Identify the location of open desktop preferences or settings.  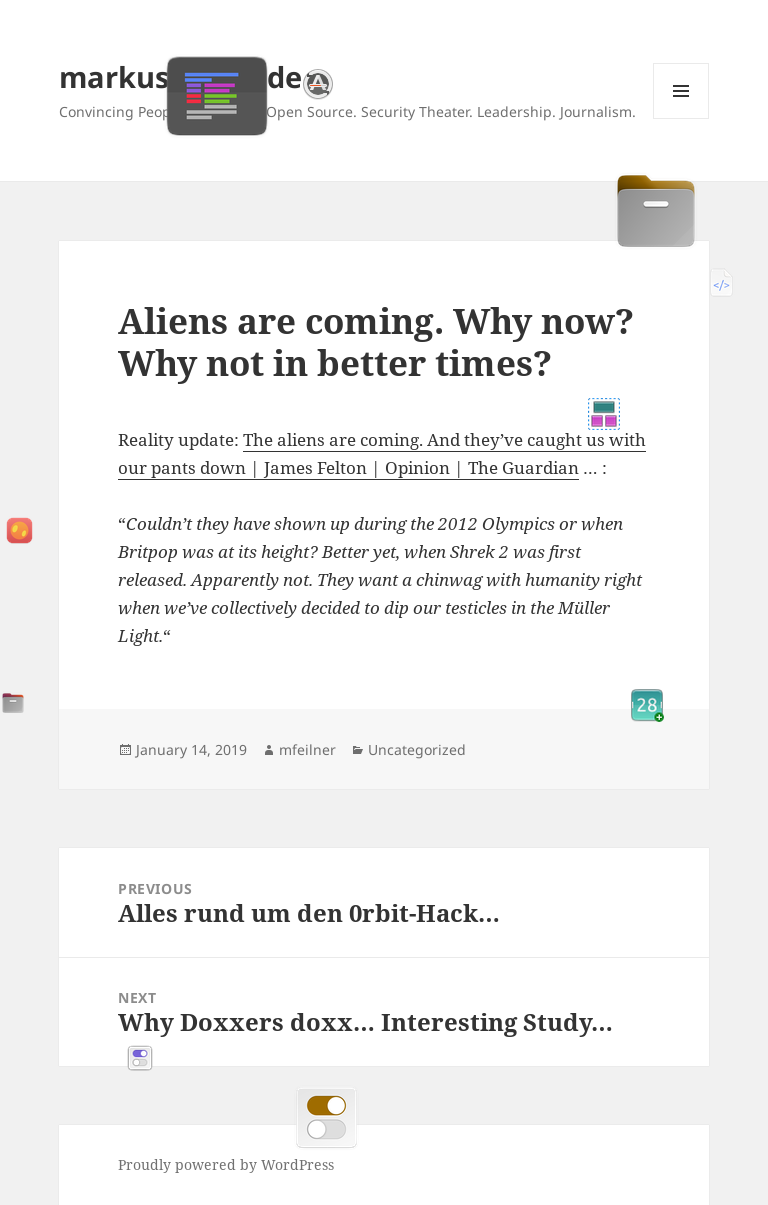
(140, 1058).